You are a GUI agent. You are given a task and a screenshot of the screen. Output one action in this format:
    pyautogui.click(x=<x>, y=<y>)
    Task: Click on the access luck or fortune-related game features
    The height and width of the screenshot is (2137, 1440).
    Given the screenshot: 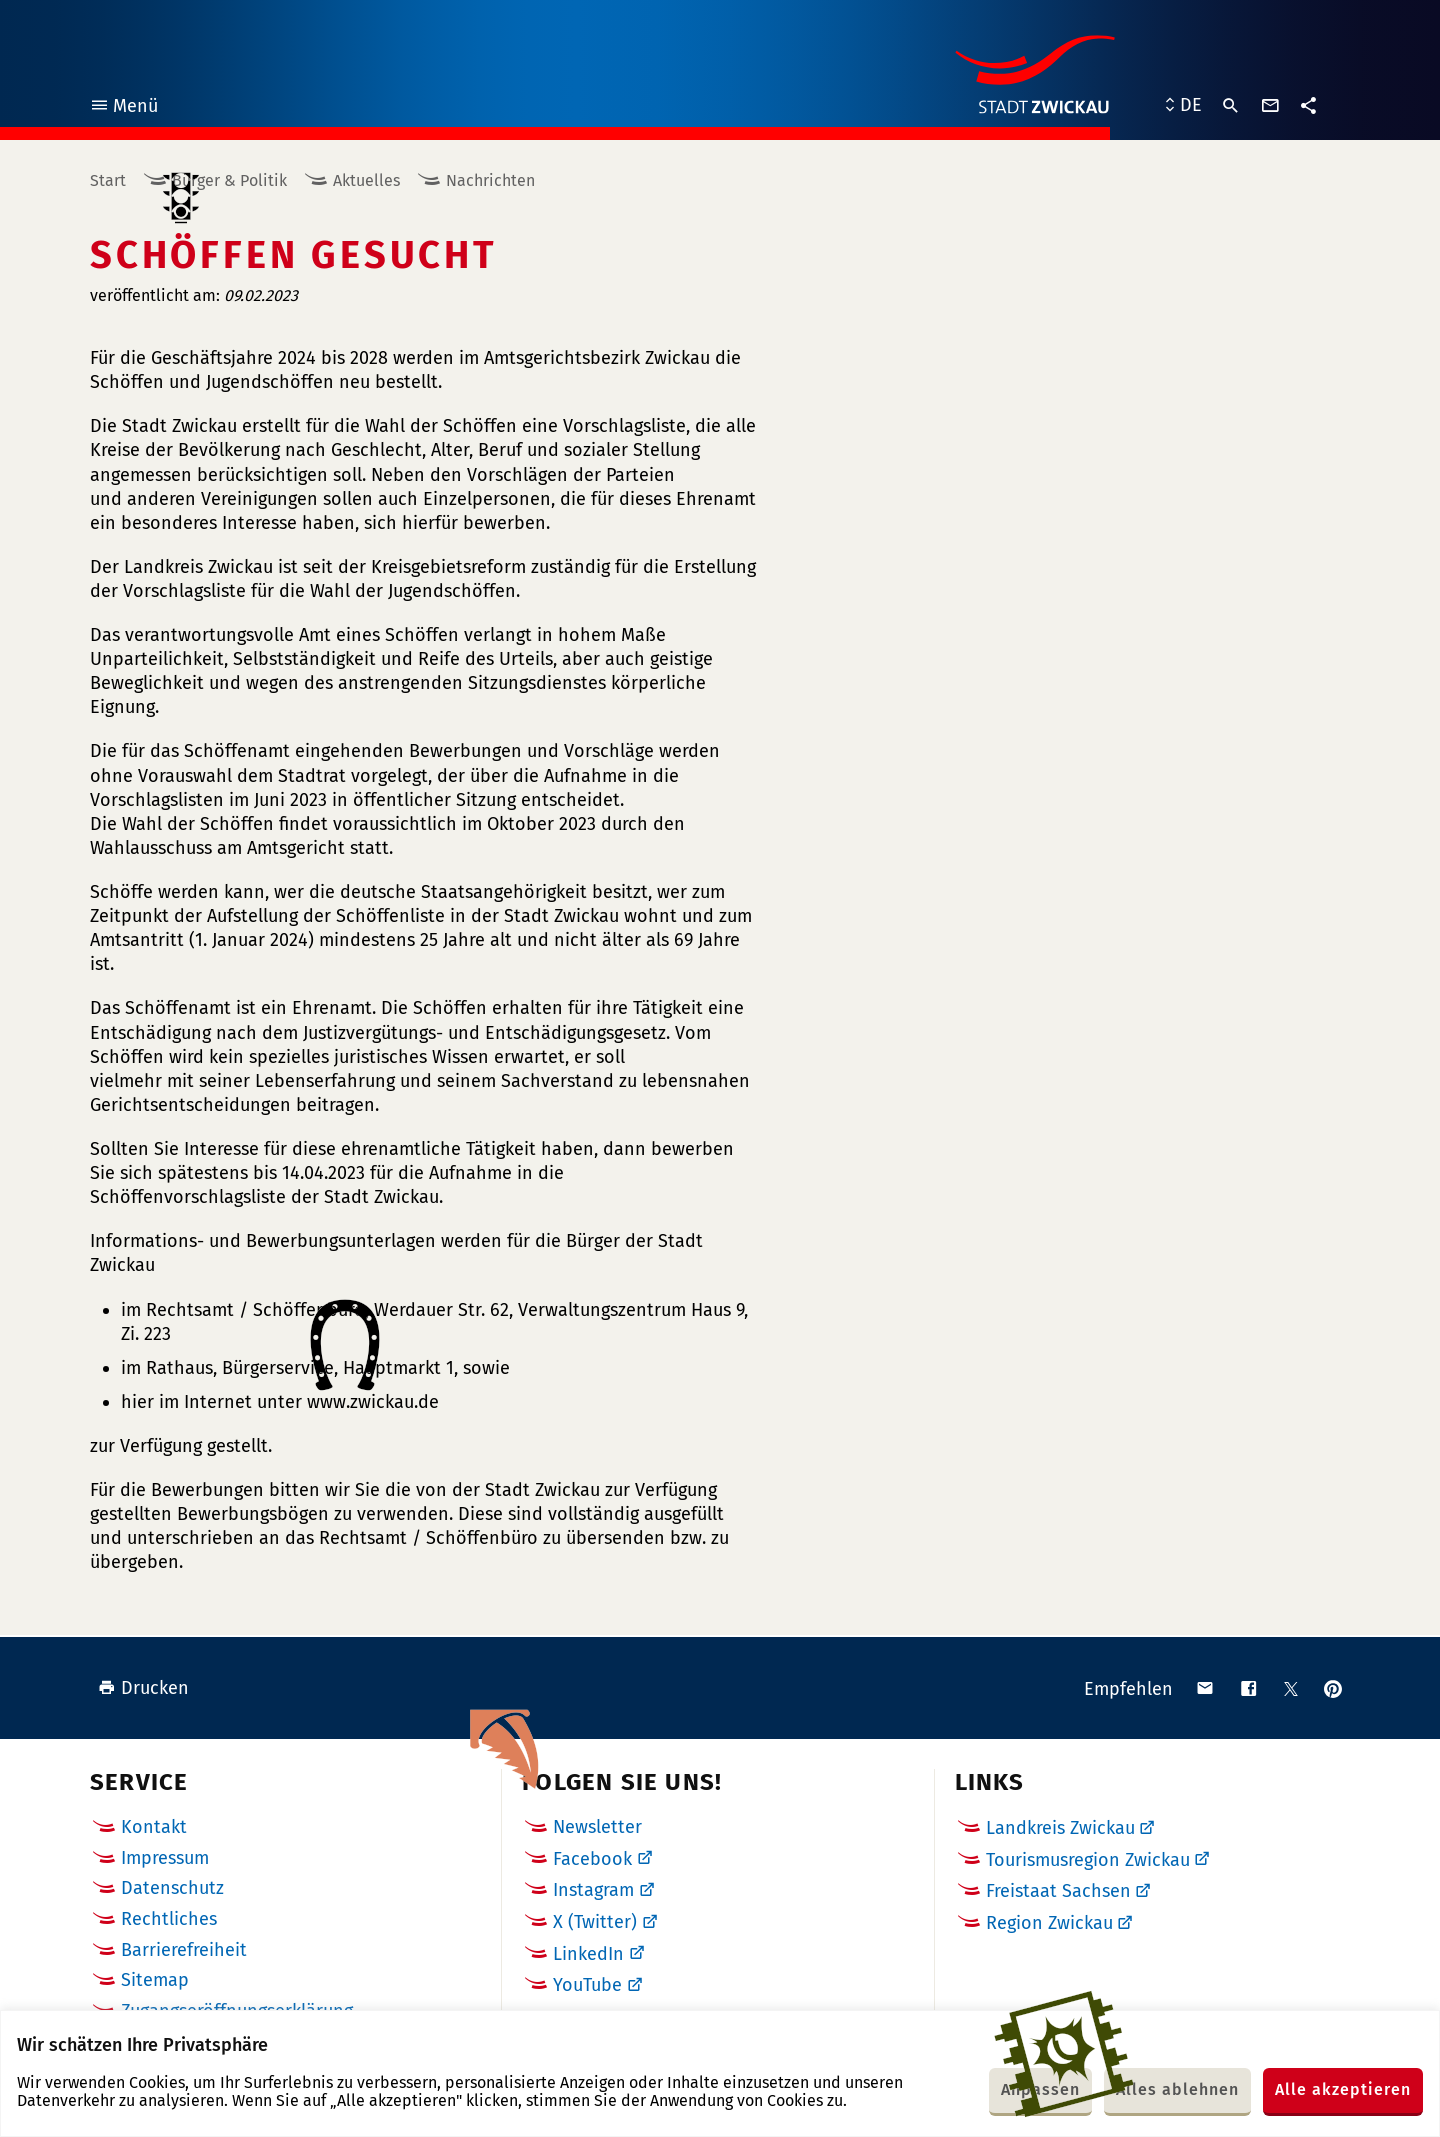 What is the action you would take?
    pyautogui.click(x=345, y=1345)
    